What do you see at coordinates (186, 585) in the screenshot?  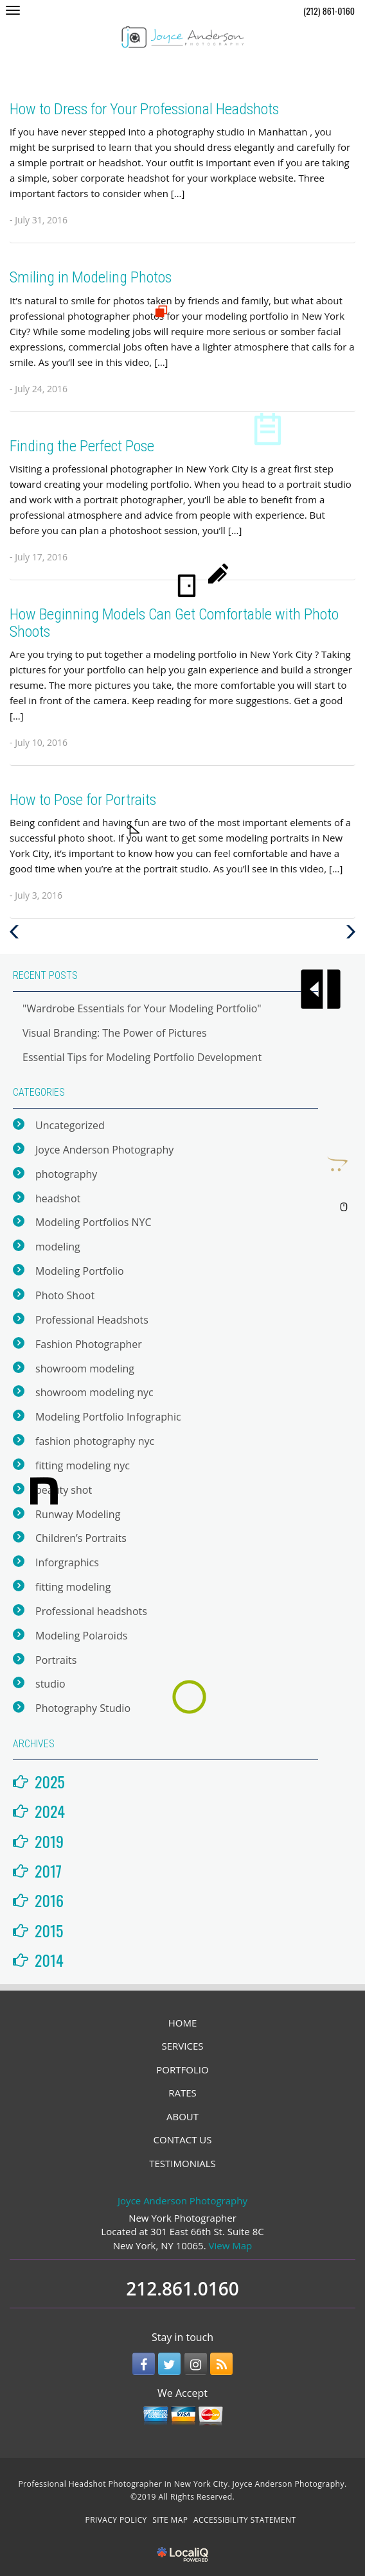 I see `exit or log out of the application` at bounding box center [186, 585].